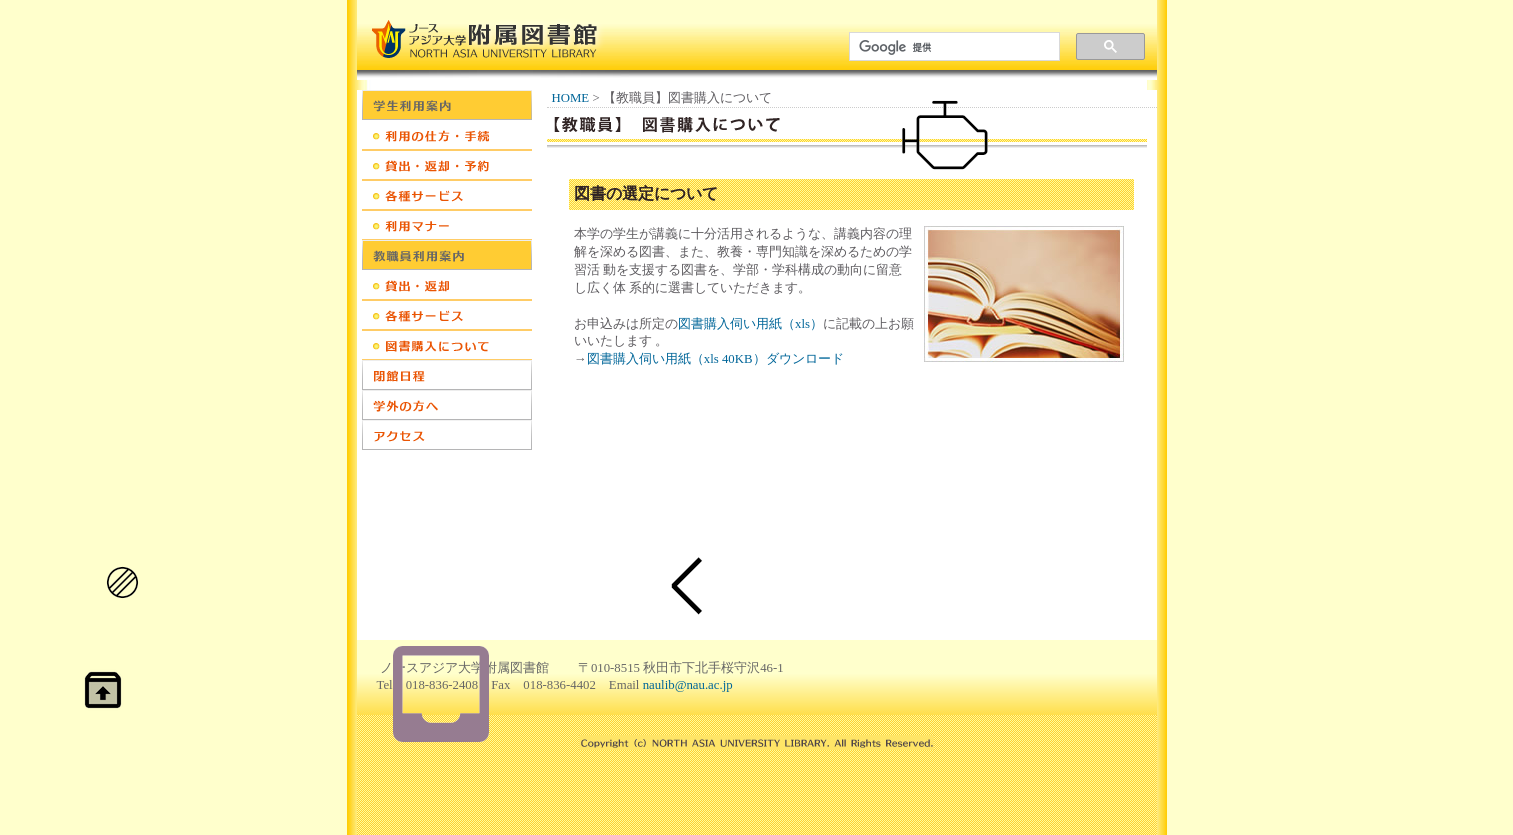 This screenshot has width=1513, height=835. Describe the element at coordinates (441, 694) in the screenshot. I see `access your inbox` at that location.